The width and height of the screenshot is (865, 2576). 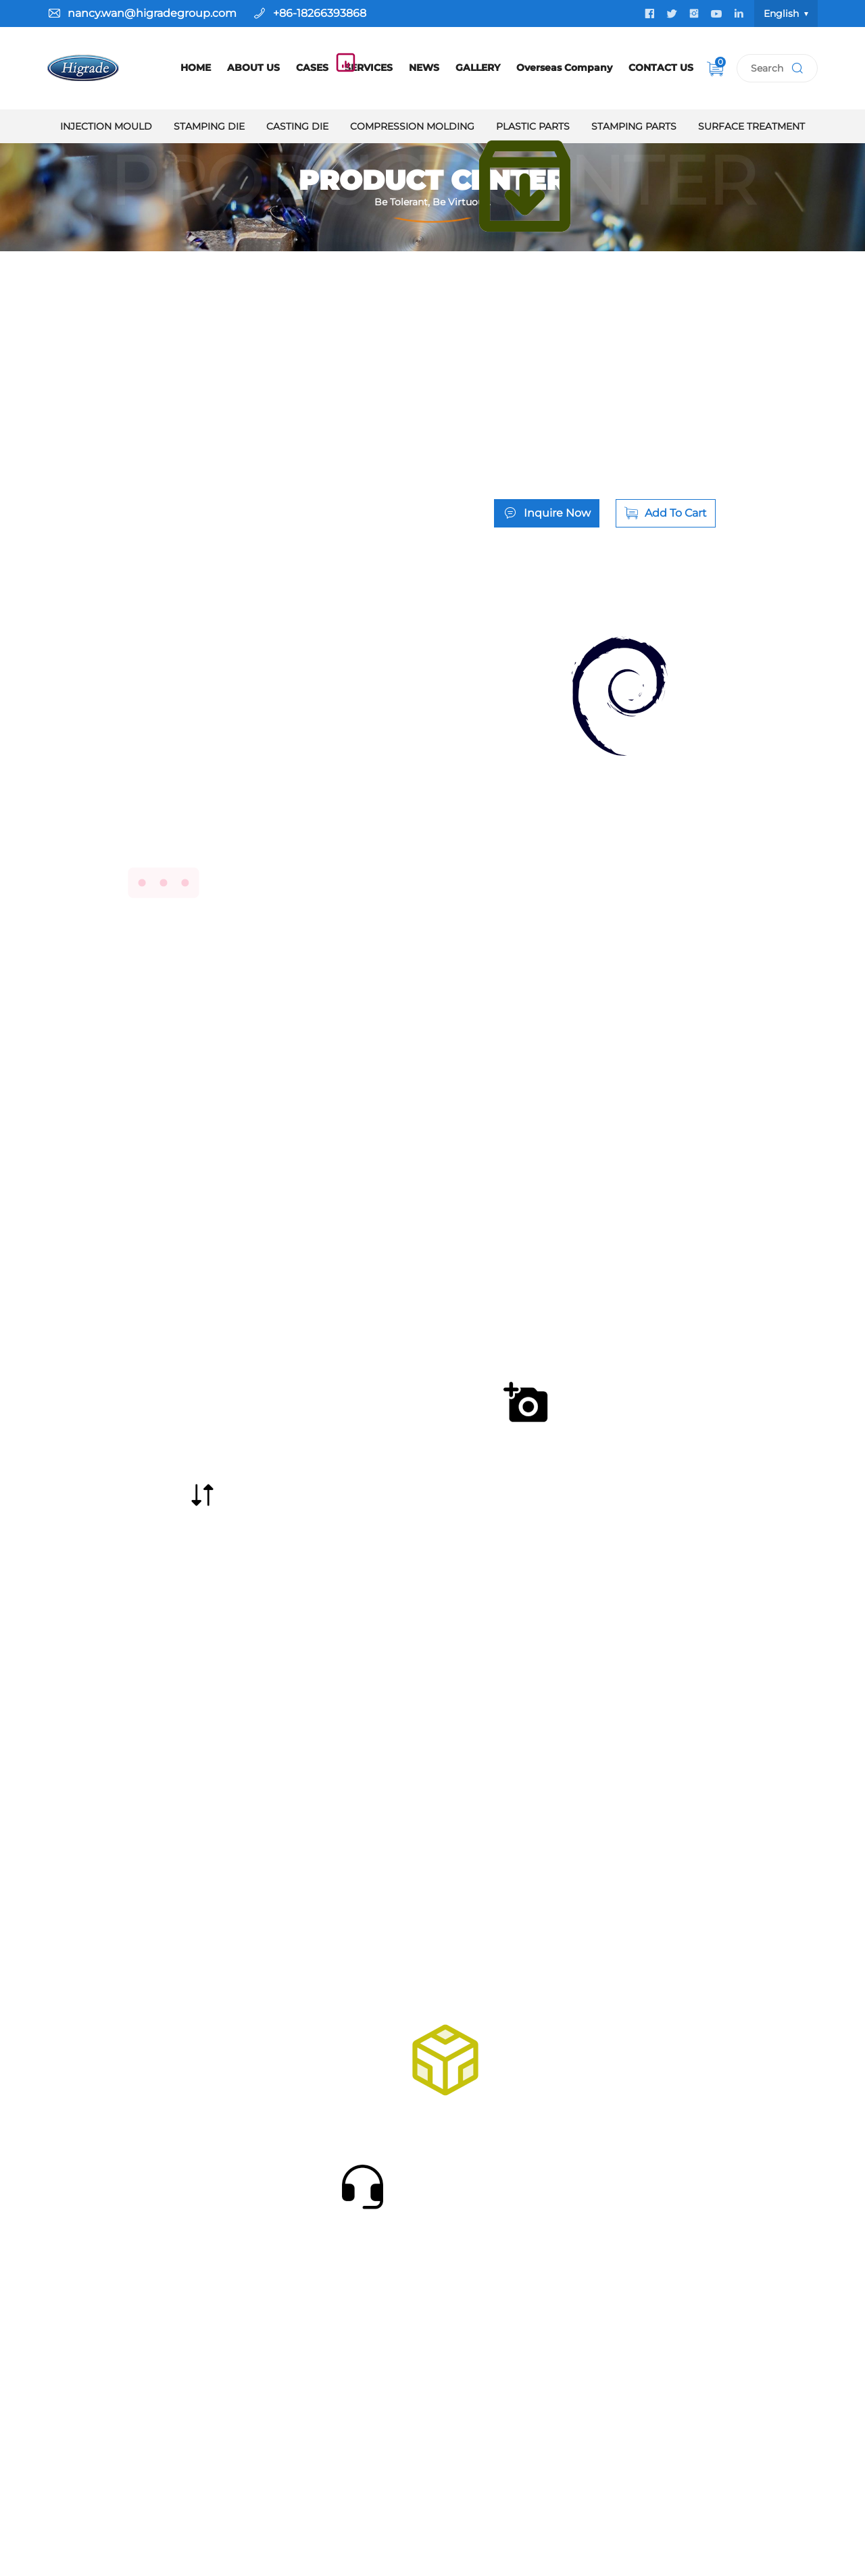 I want to click on contact customer support, so click(x=362, y=2185).